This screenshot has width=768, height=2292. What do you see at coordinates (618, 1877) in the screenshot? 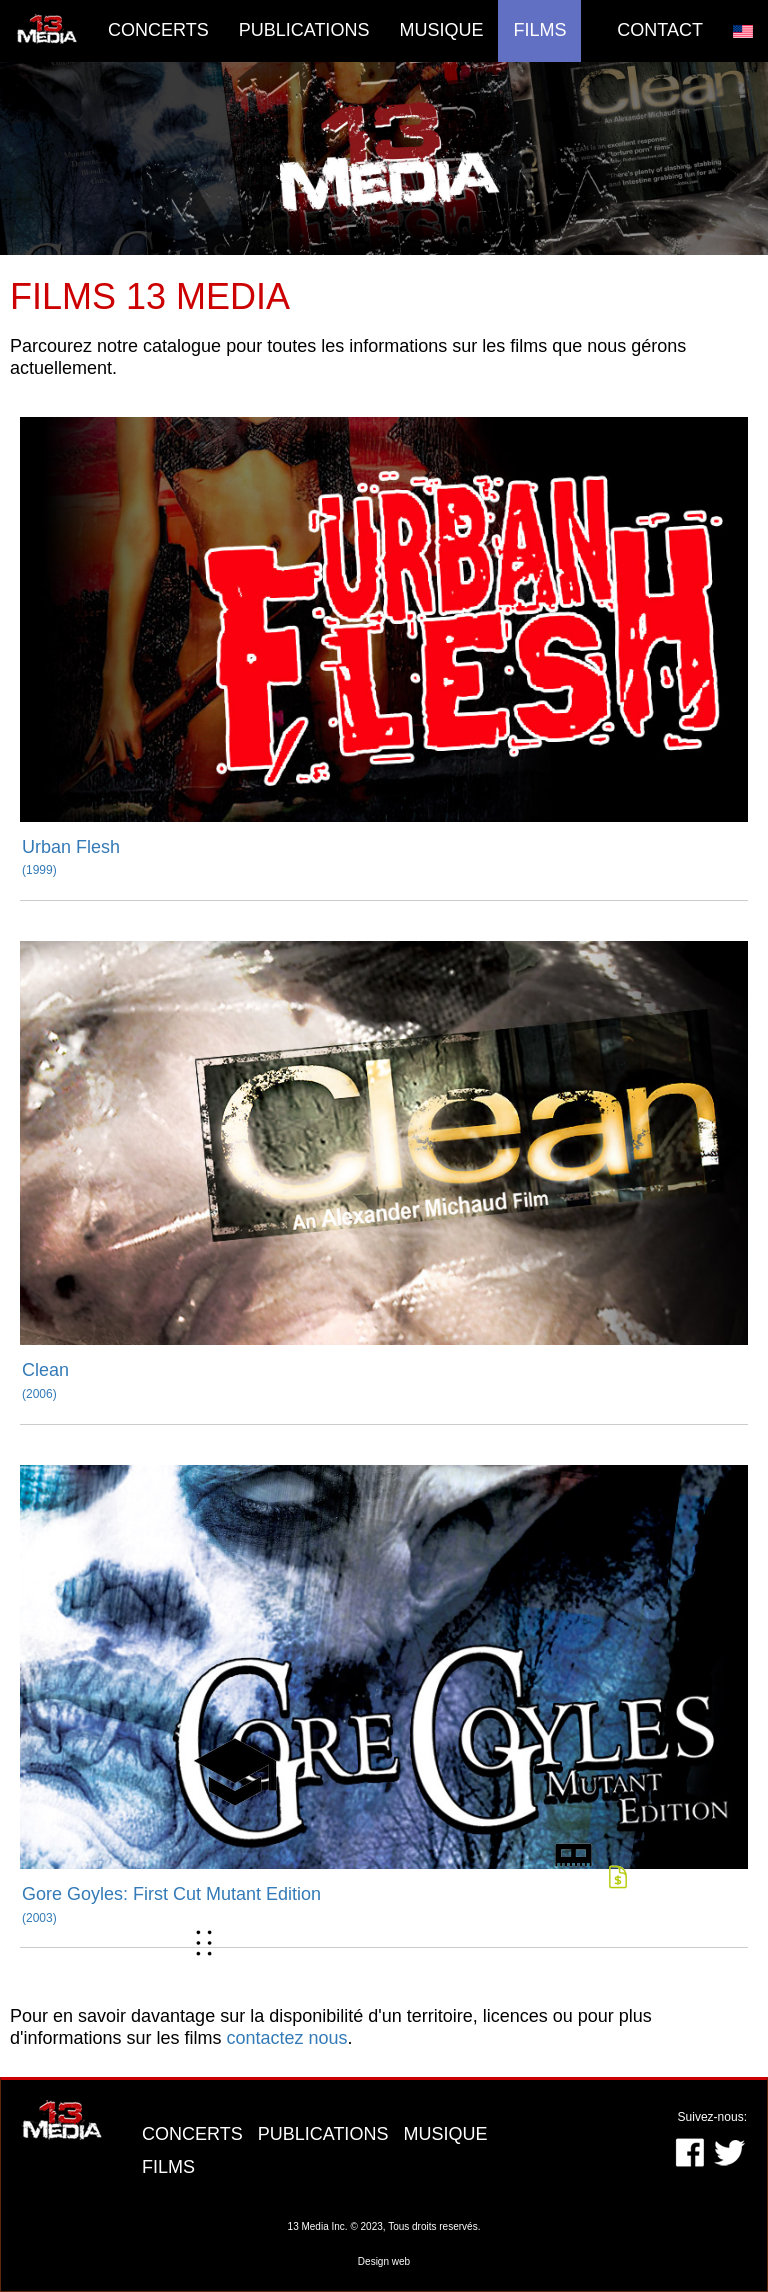
I see `view financial document or invoice` at bounding box center [618, 1877].